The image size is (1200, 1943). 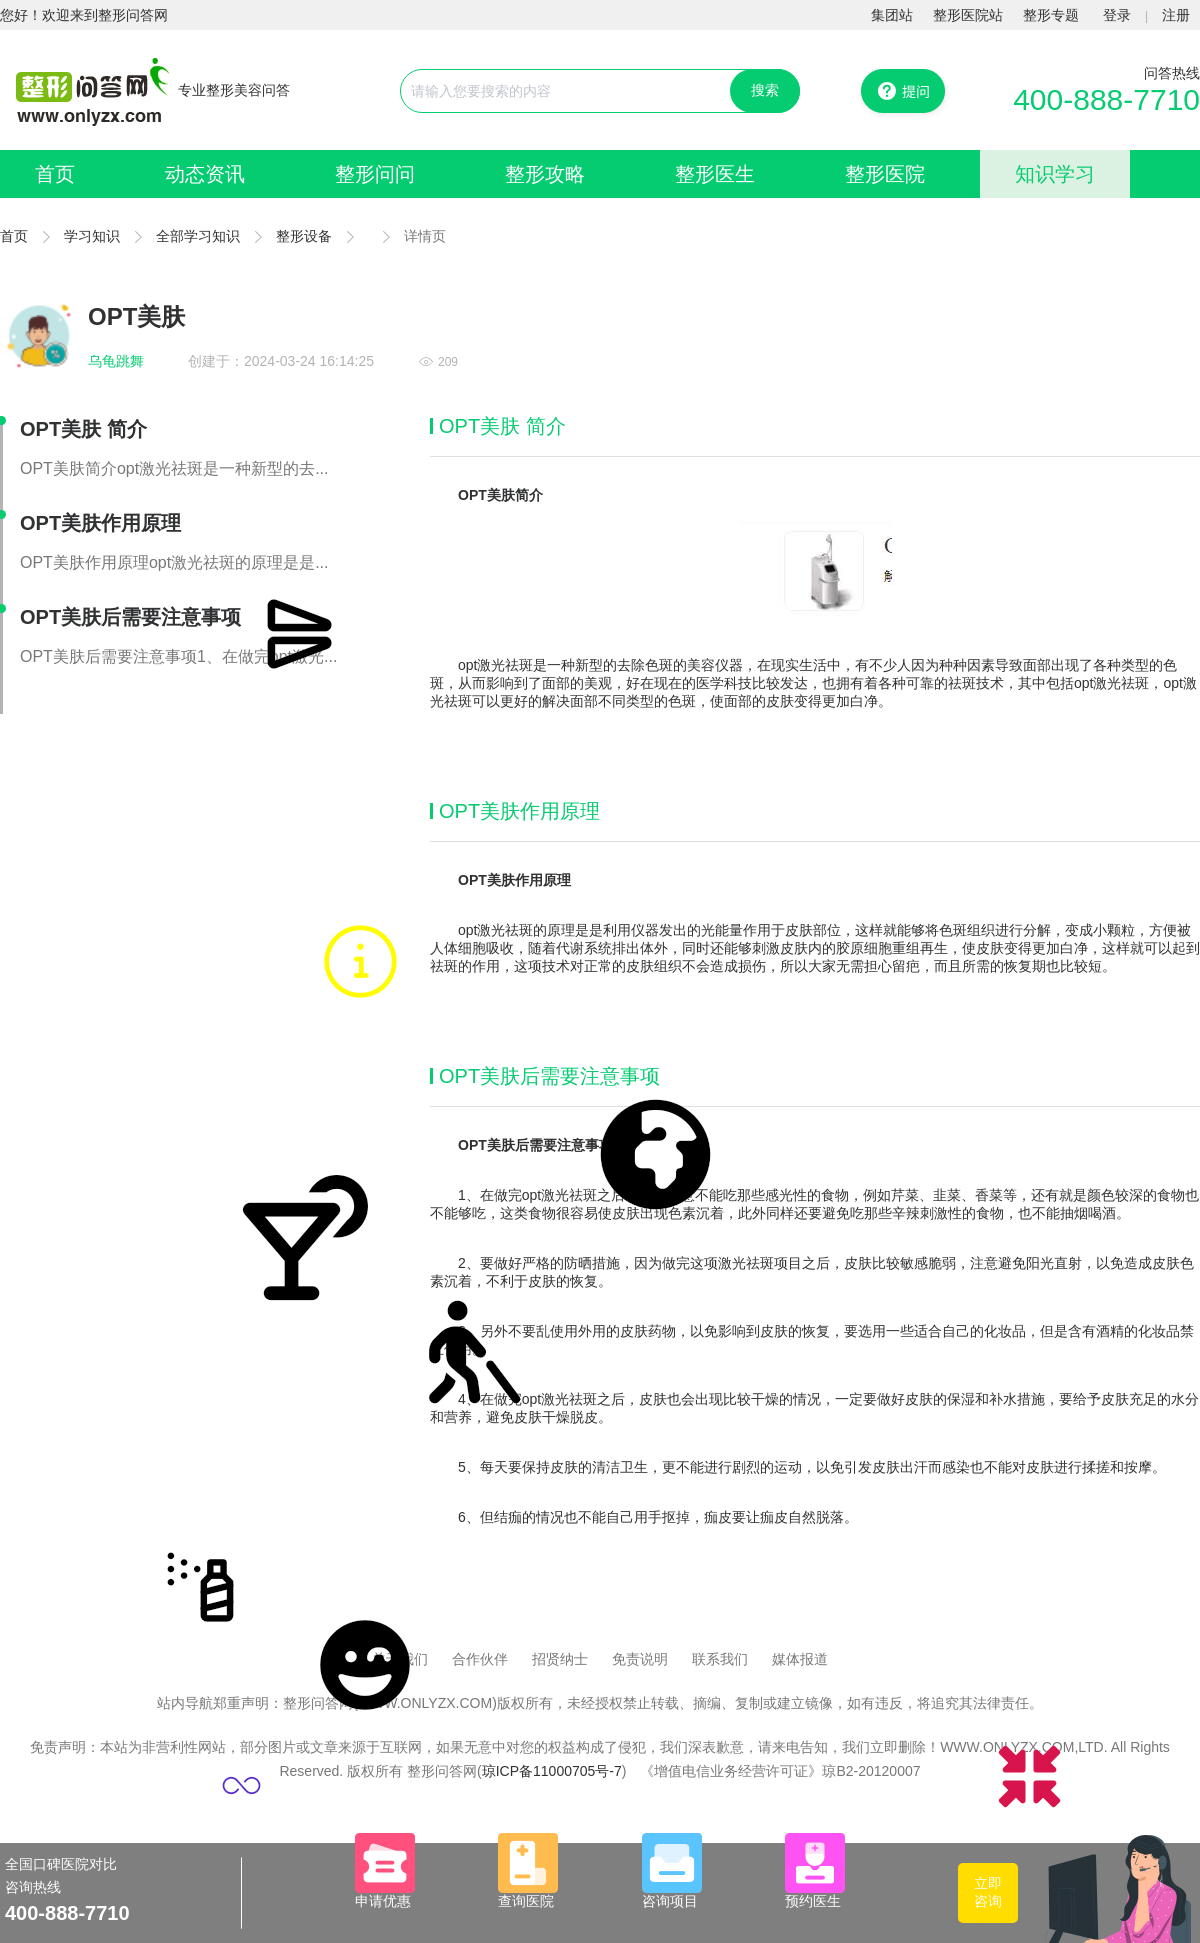 What do you see at coordinates (655, 1154) in the screenshot?
I see `view africa region settings` at bounding box center [655, 1154].